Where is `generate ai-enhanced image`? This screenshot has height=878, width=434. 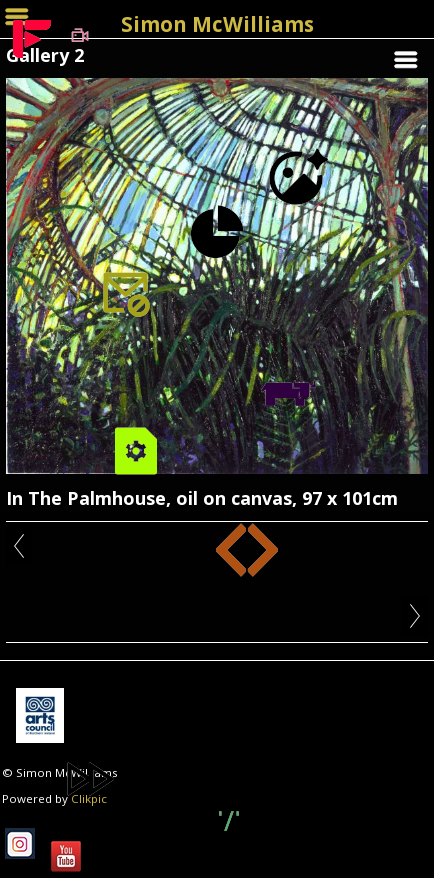 generate ai-enhanced image is located at coordinates (296, 178).